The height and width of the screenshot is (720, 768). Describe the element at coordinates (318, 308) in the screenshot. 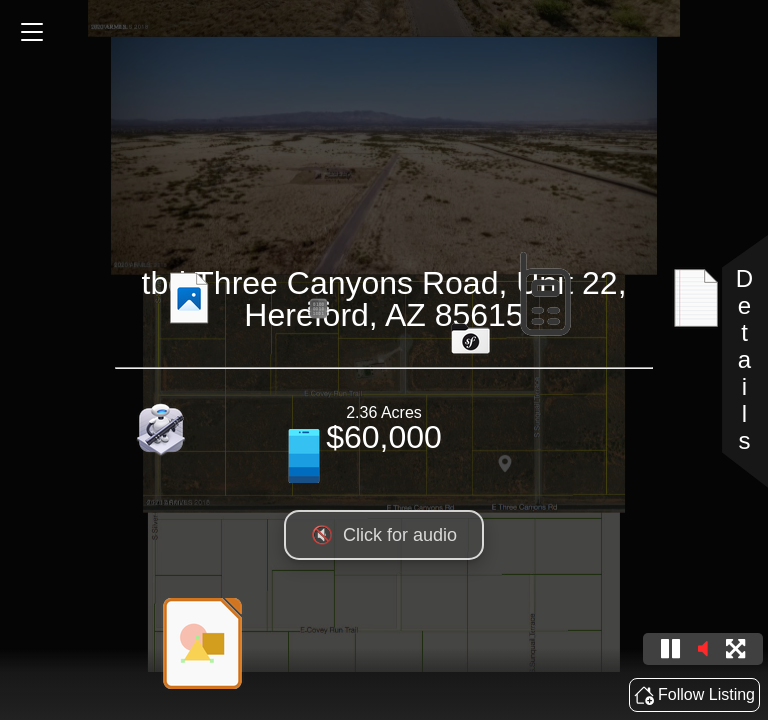

I see `firmware file type indicator` at that location.